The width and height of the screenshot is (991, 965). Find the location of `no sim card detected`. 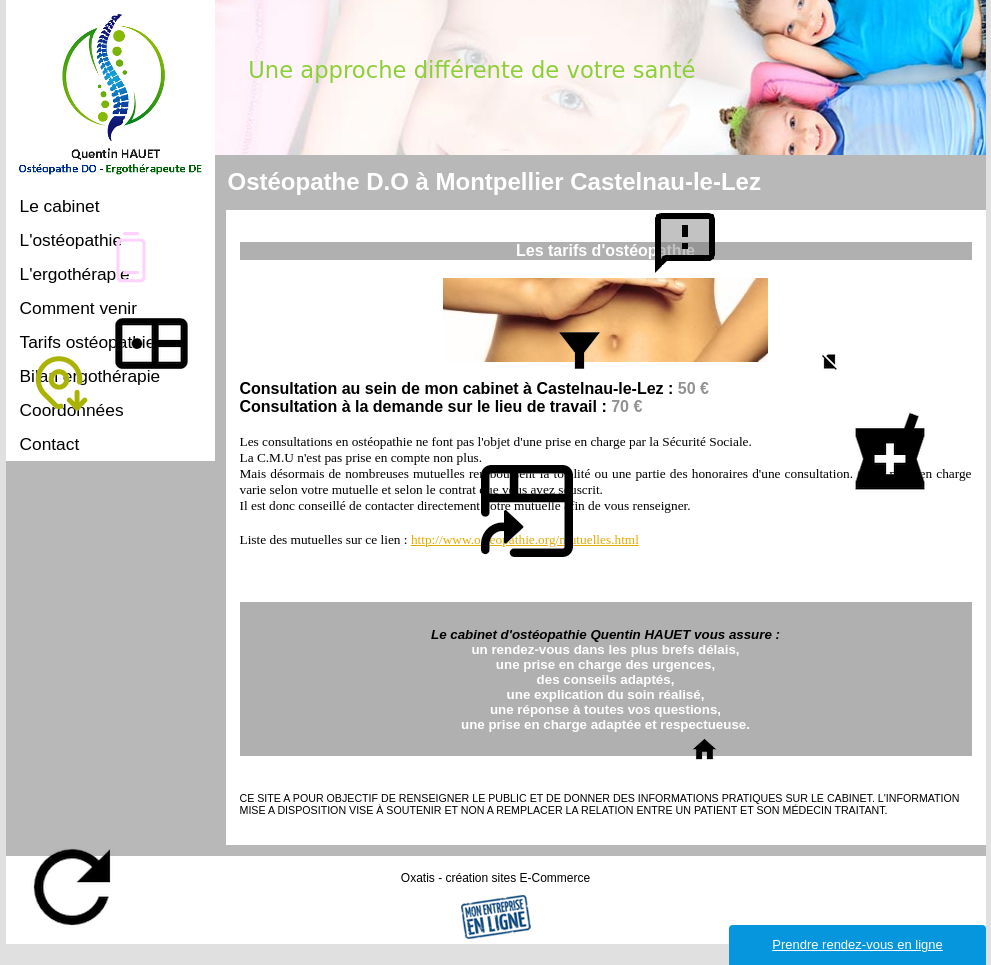

no sim card detected is located at coordinates (829, 361).